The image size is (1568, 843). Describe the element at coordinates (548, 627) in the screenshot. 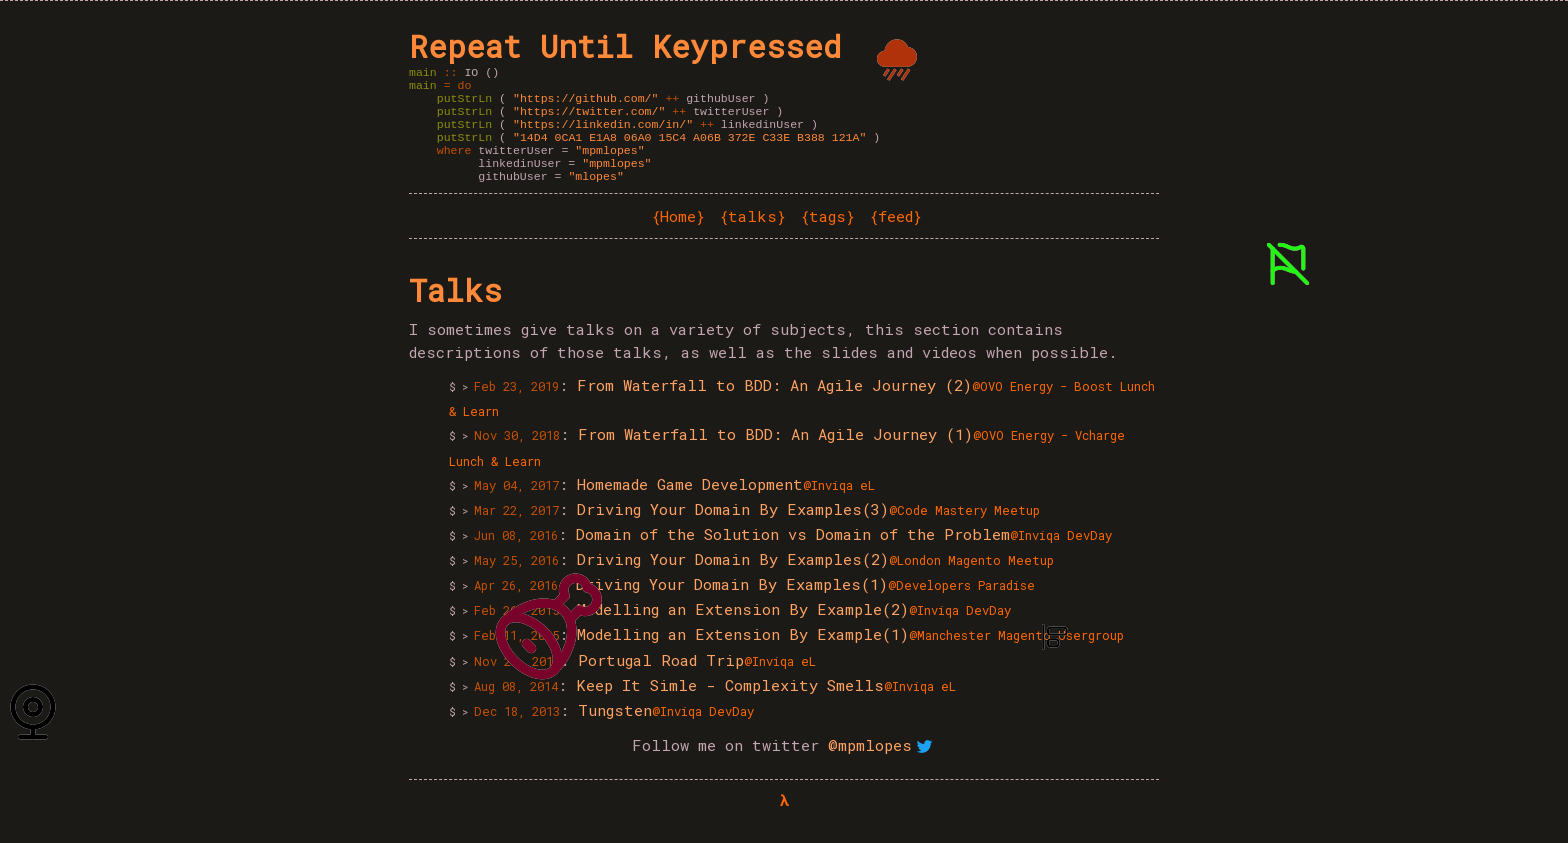

I see `food or dining category` at that location.